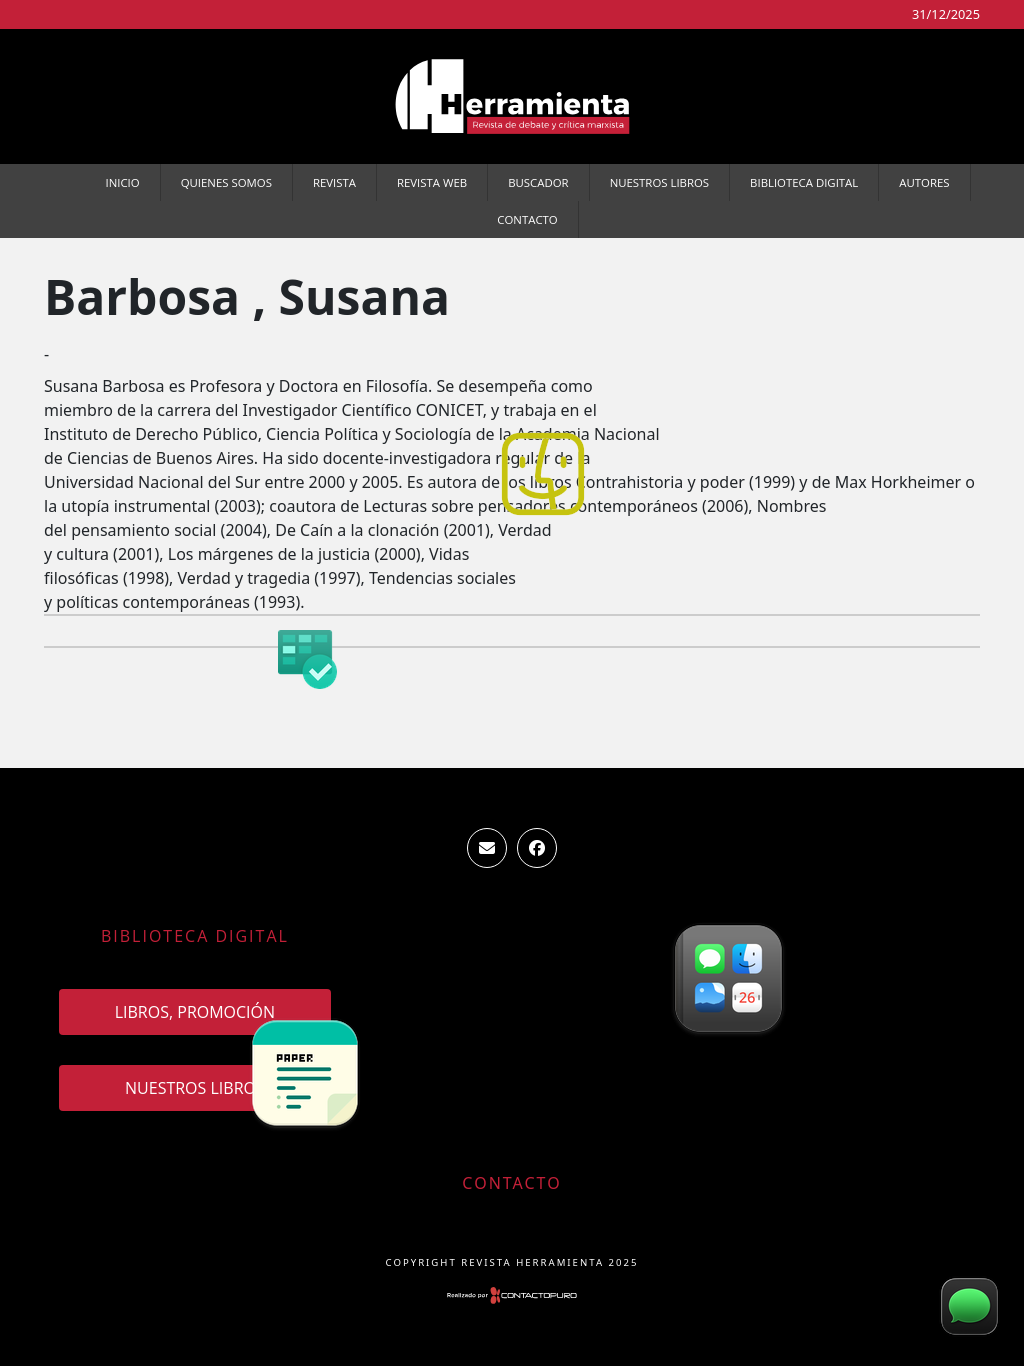 The height and width of the screenshot is (1366, 1024). I want to click on open file manager, so click(543, 474).